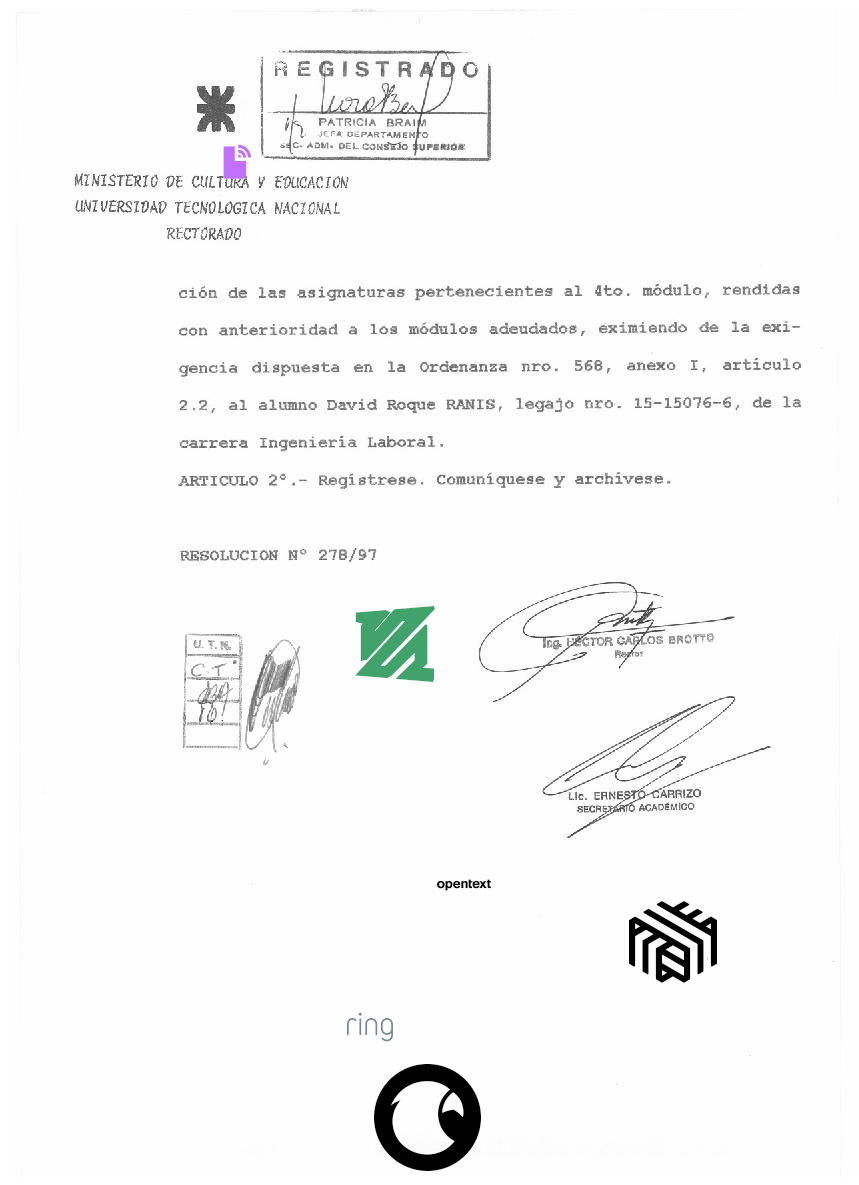 The image size is (859, 1185). I want to click on eagle app logo, so click(427, 1117).